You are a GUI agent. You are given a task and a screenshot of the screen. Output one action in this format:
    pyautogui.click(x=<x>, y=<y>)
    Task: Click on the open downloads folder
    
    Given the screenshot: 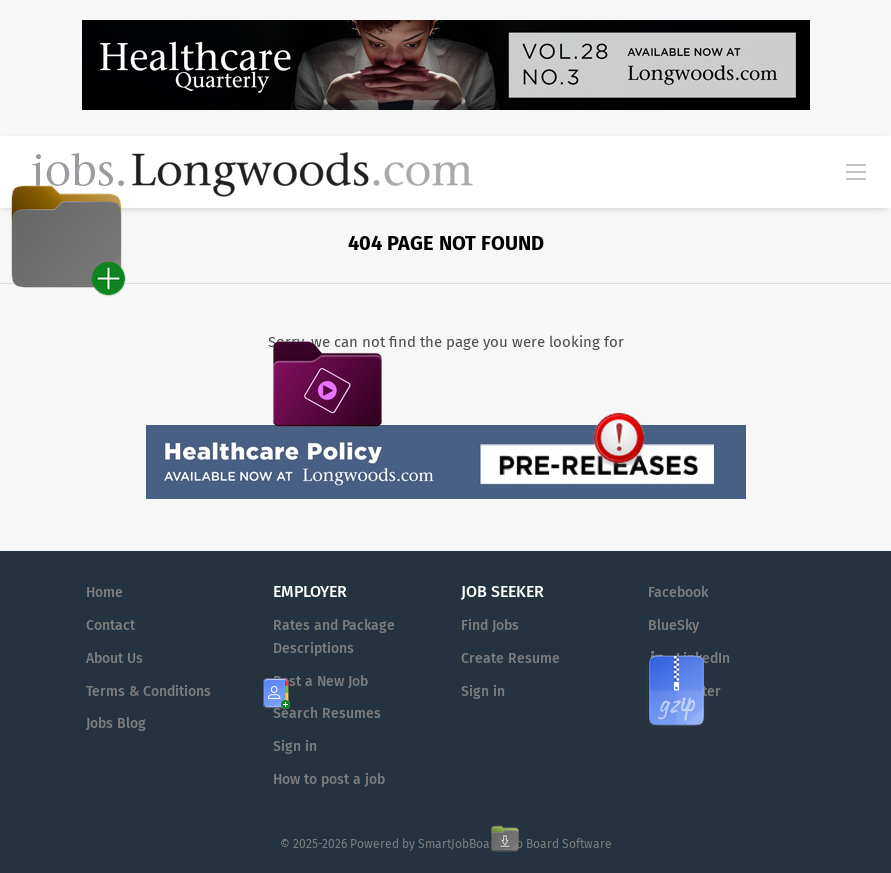 What is the action you would take?
    pyautogui.click(x=505, y=838)
    